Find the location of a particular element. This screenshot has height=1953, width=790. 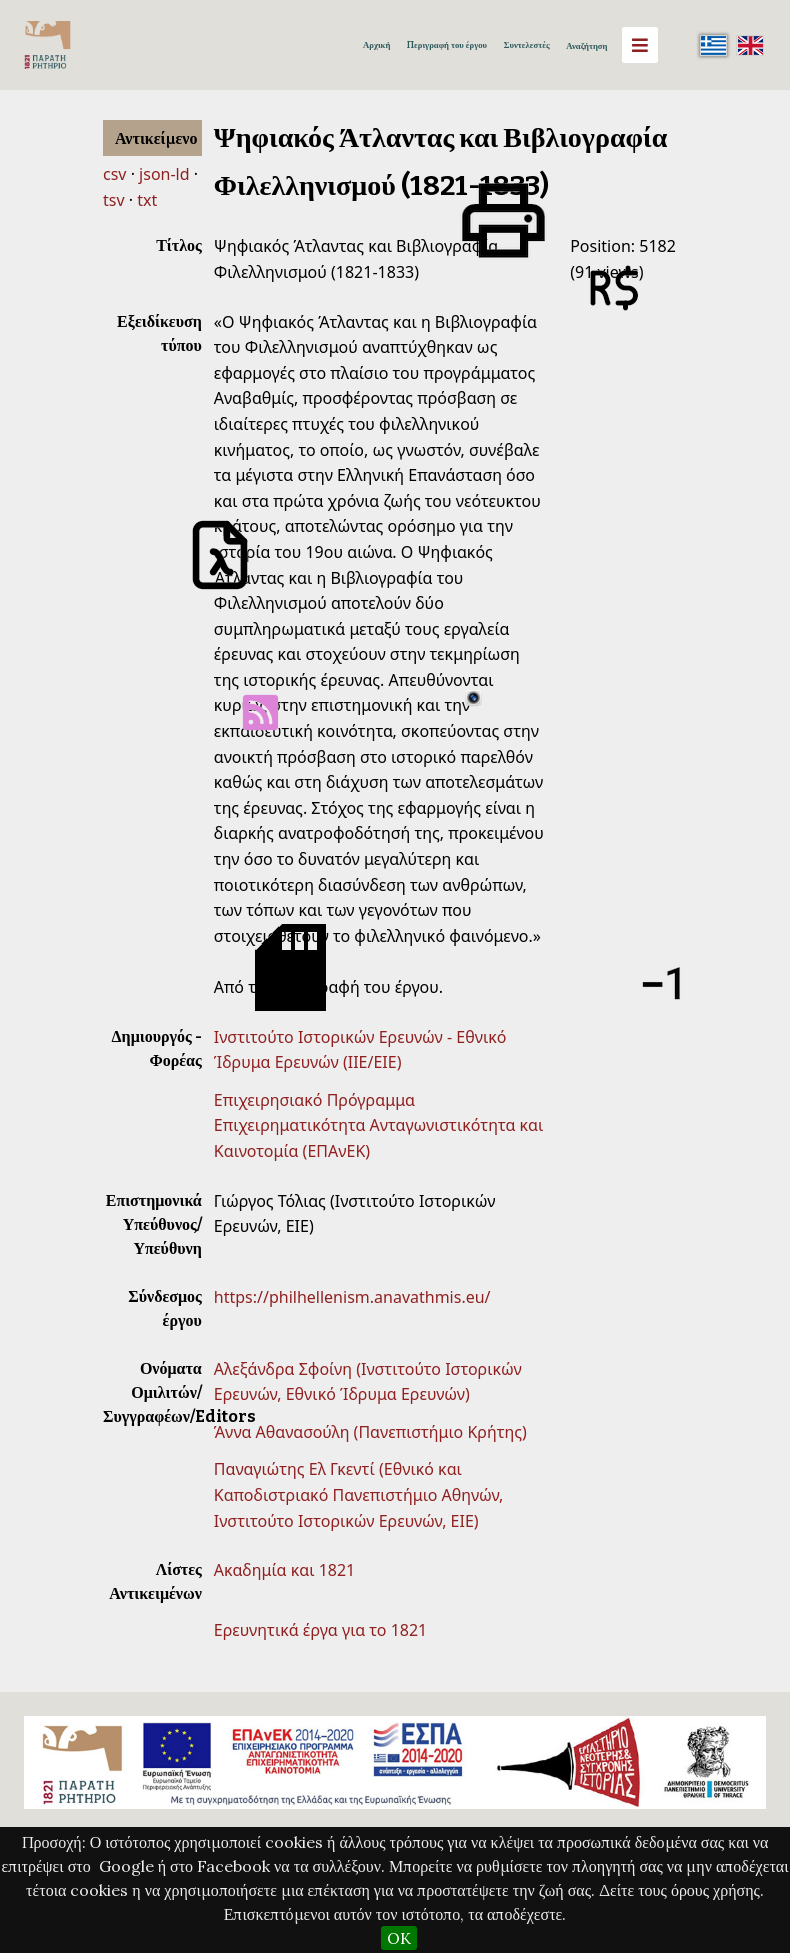

open camera app is located at coordinates (473, 697).